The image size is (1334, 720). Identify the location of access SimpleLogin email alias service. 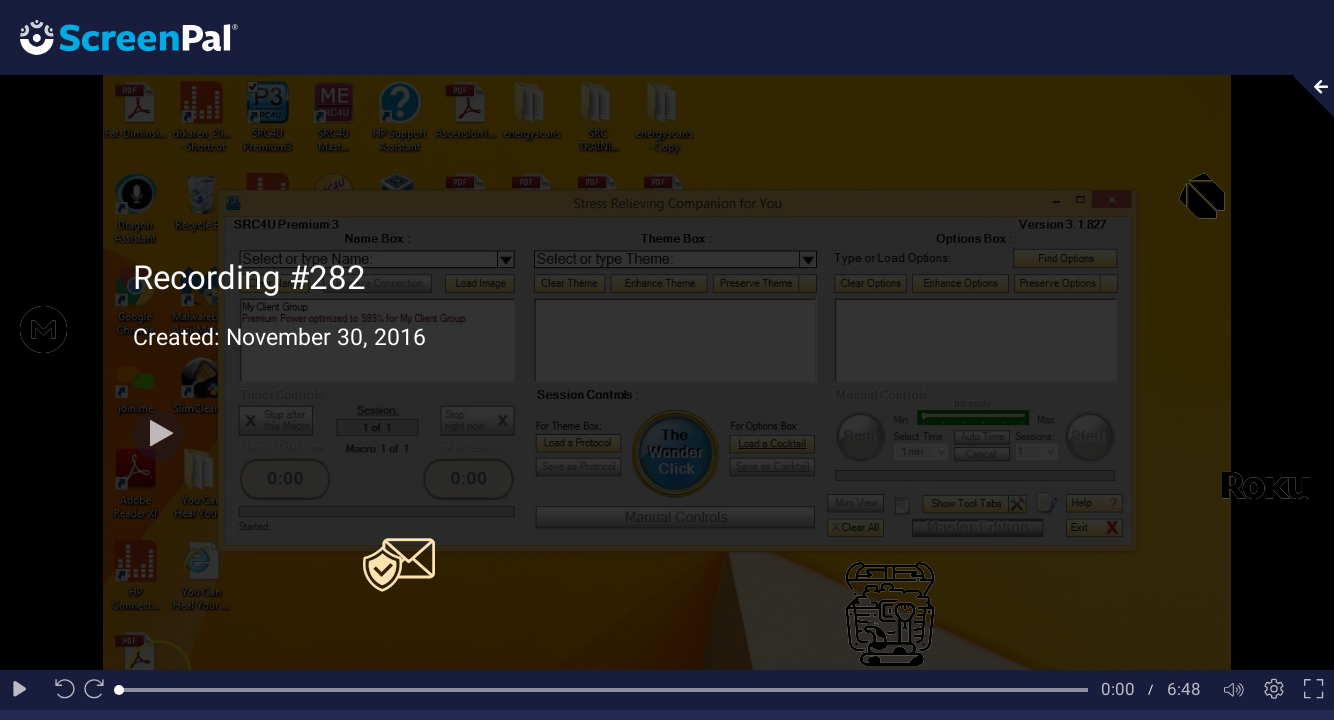
(399, 565).